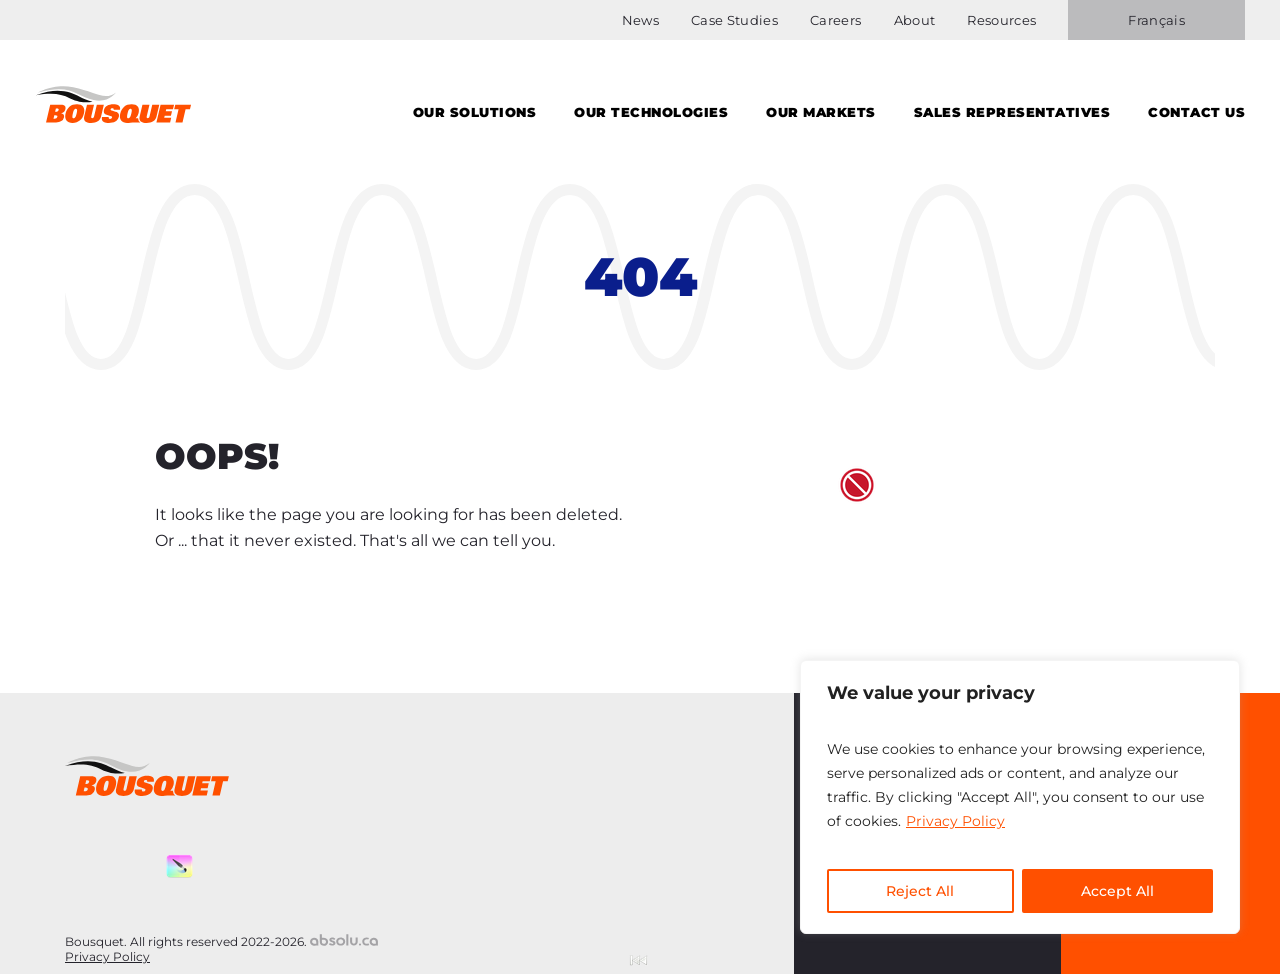 The height and width of the screenshot is (974, 1280). Describe the element at coordinates (179, 865) in the screenshot. I see `open a Krita project file` at that location.